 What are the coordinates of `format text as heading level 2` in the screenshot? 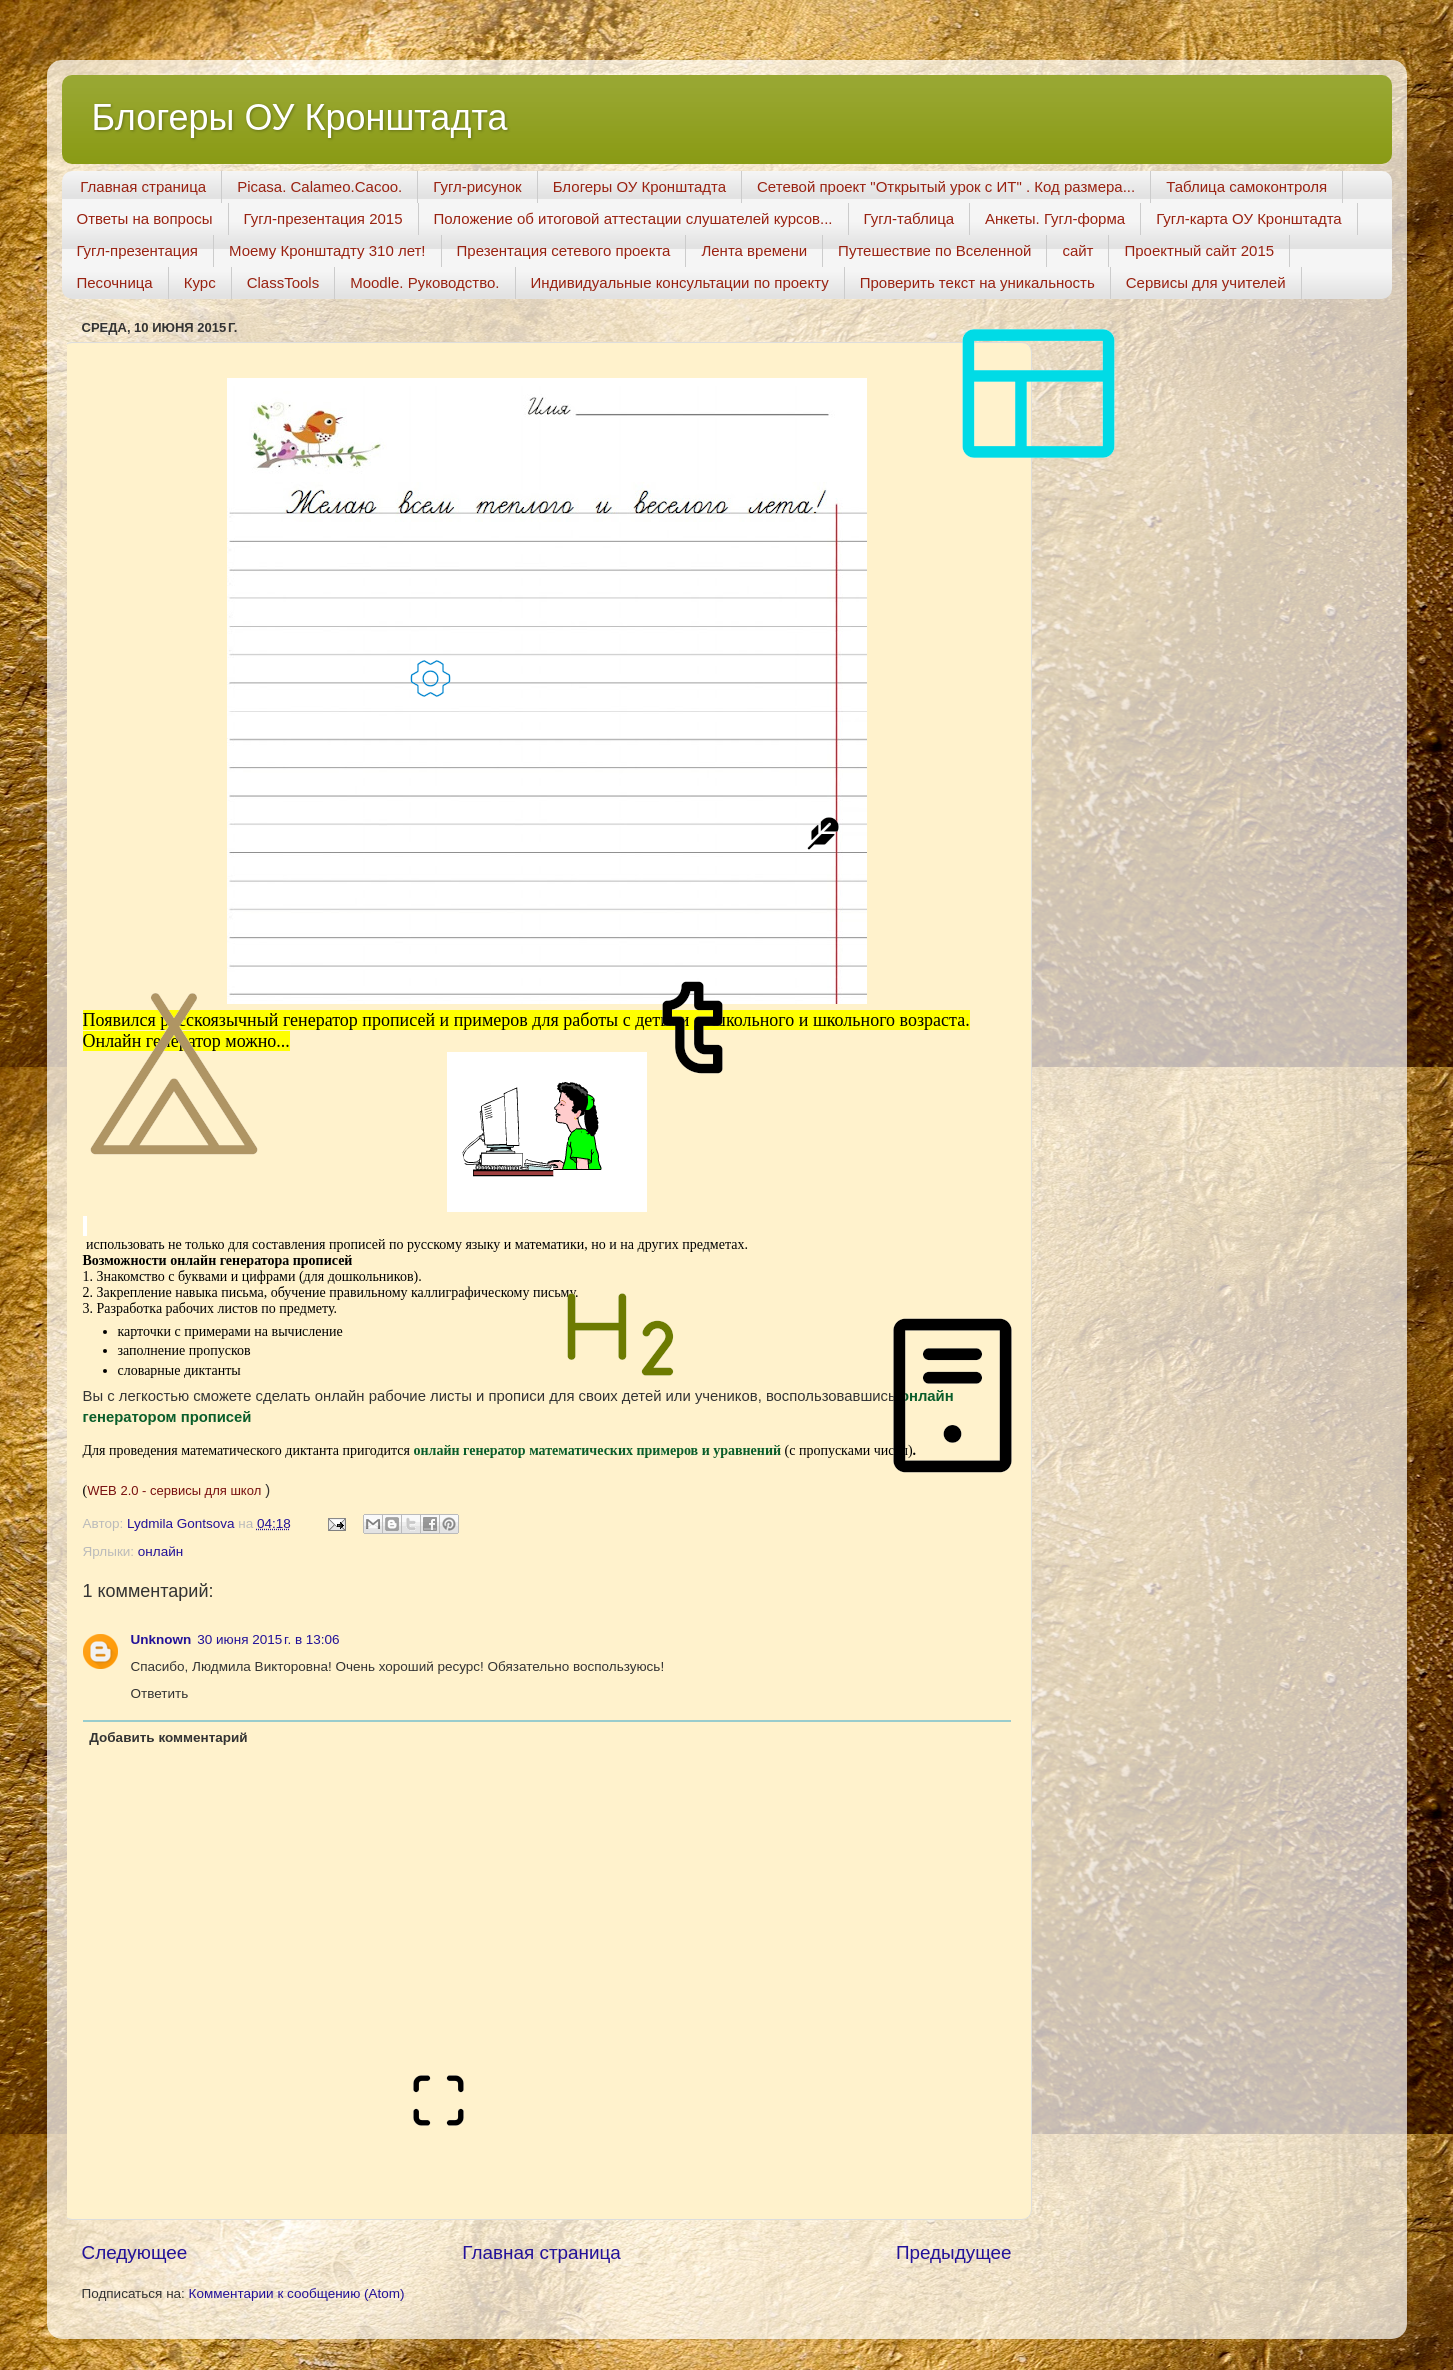 It's located at (614, 1332).